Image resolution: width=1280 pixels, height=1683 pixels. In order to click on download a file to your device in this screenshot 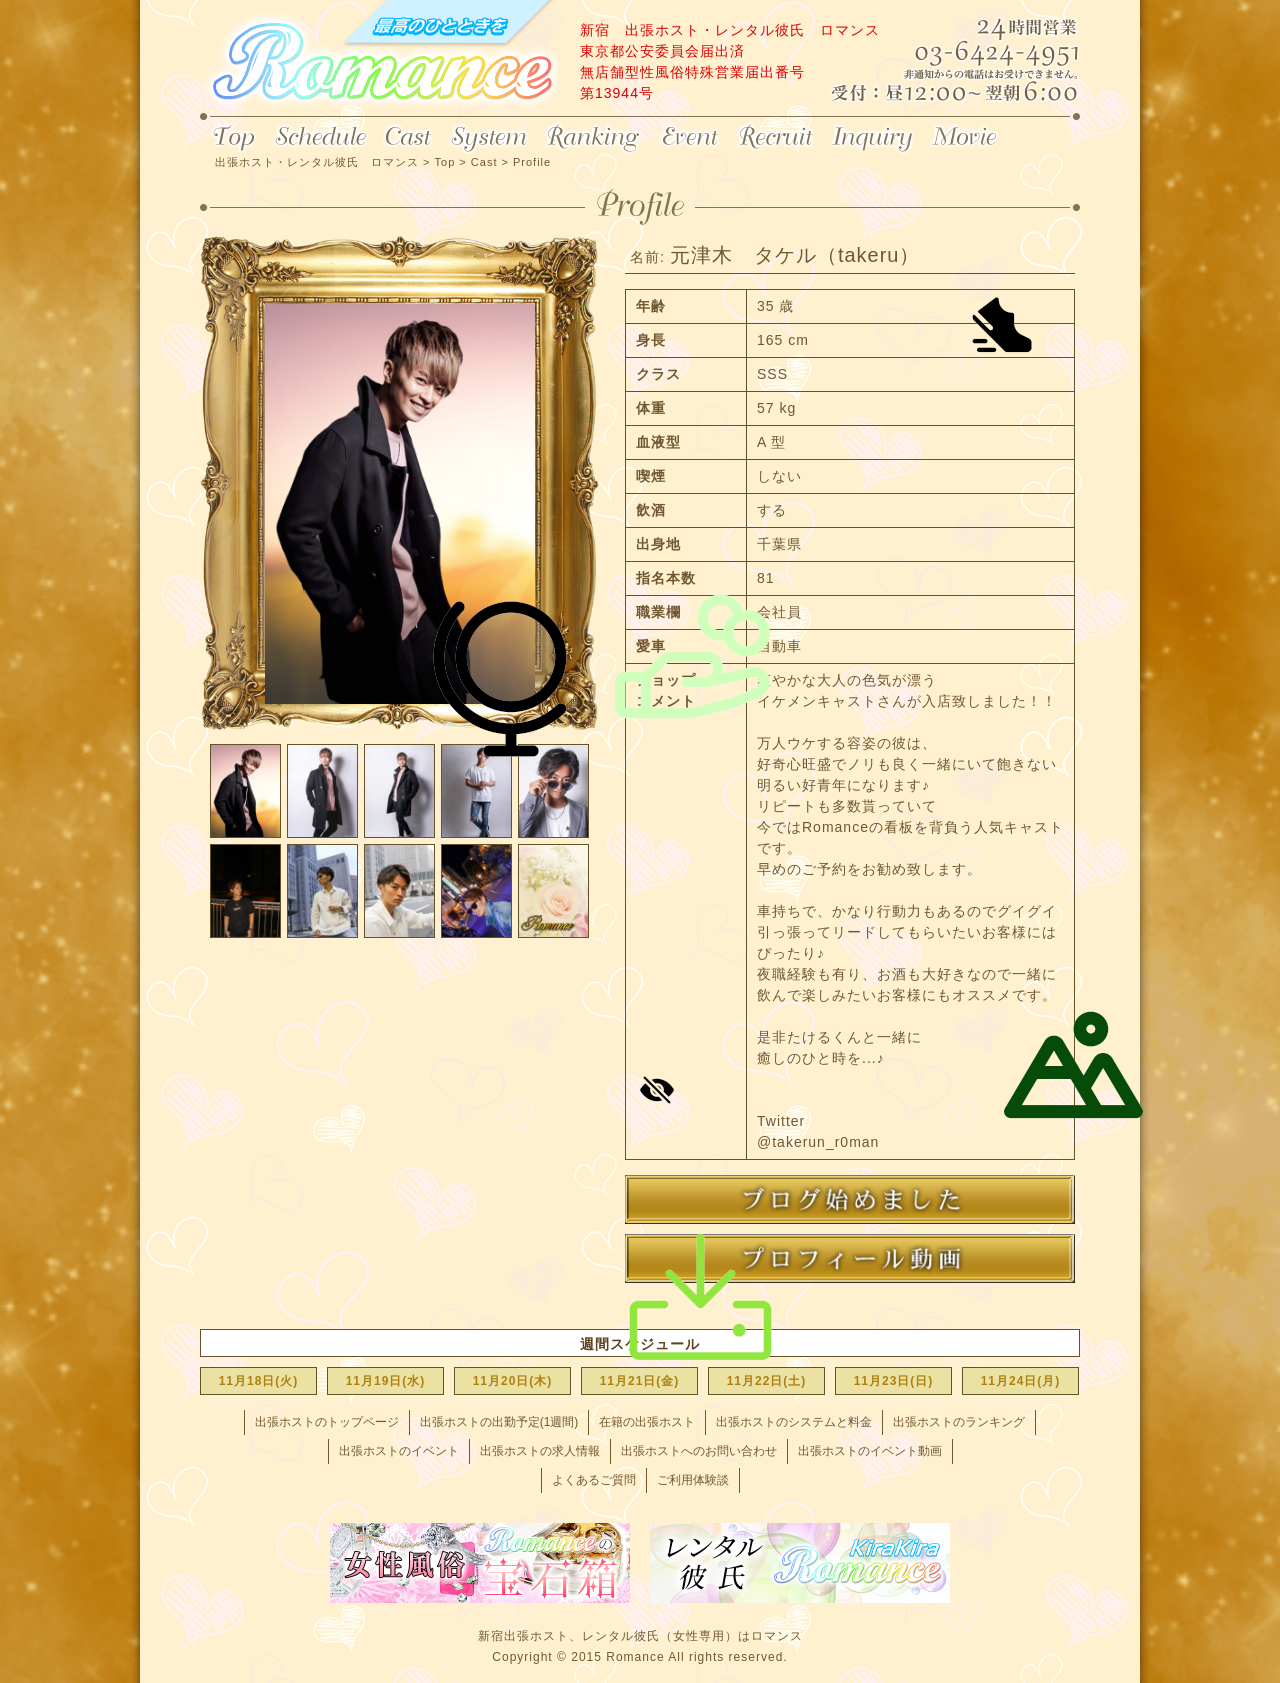, I will do `click(700, 1304)`.